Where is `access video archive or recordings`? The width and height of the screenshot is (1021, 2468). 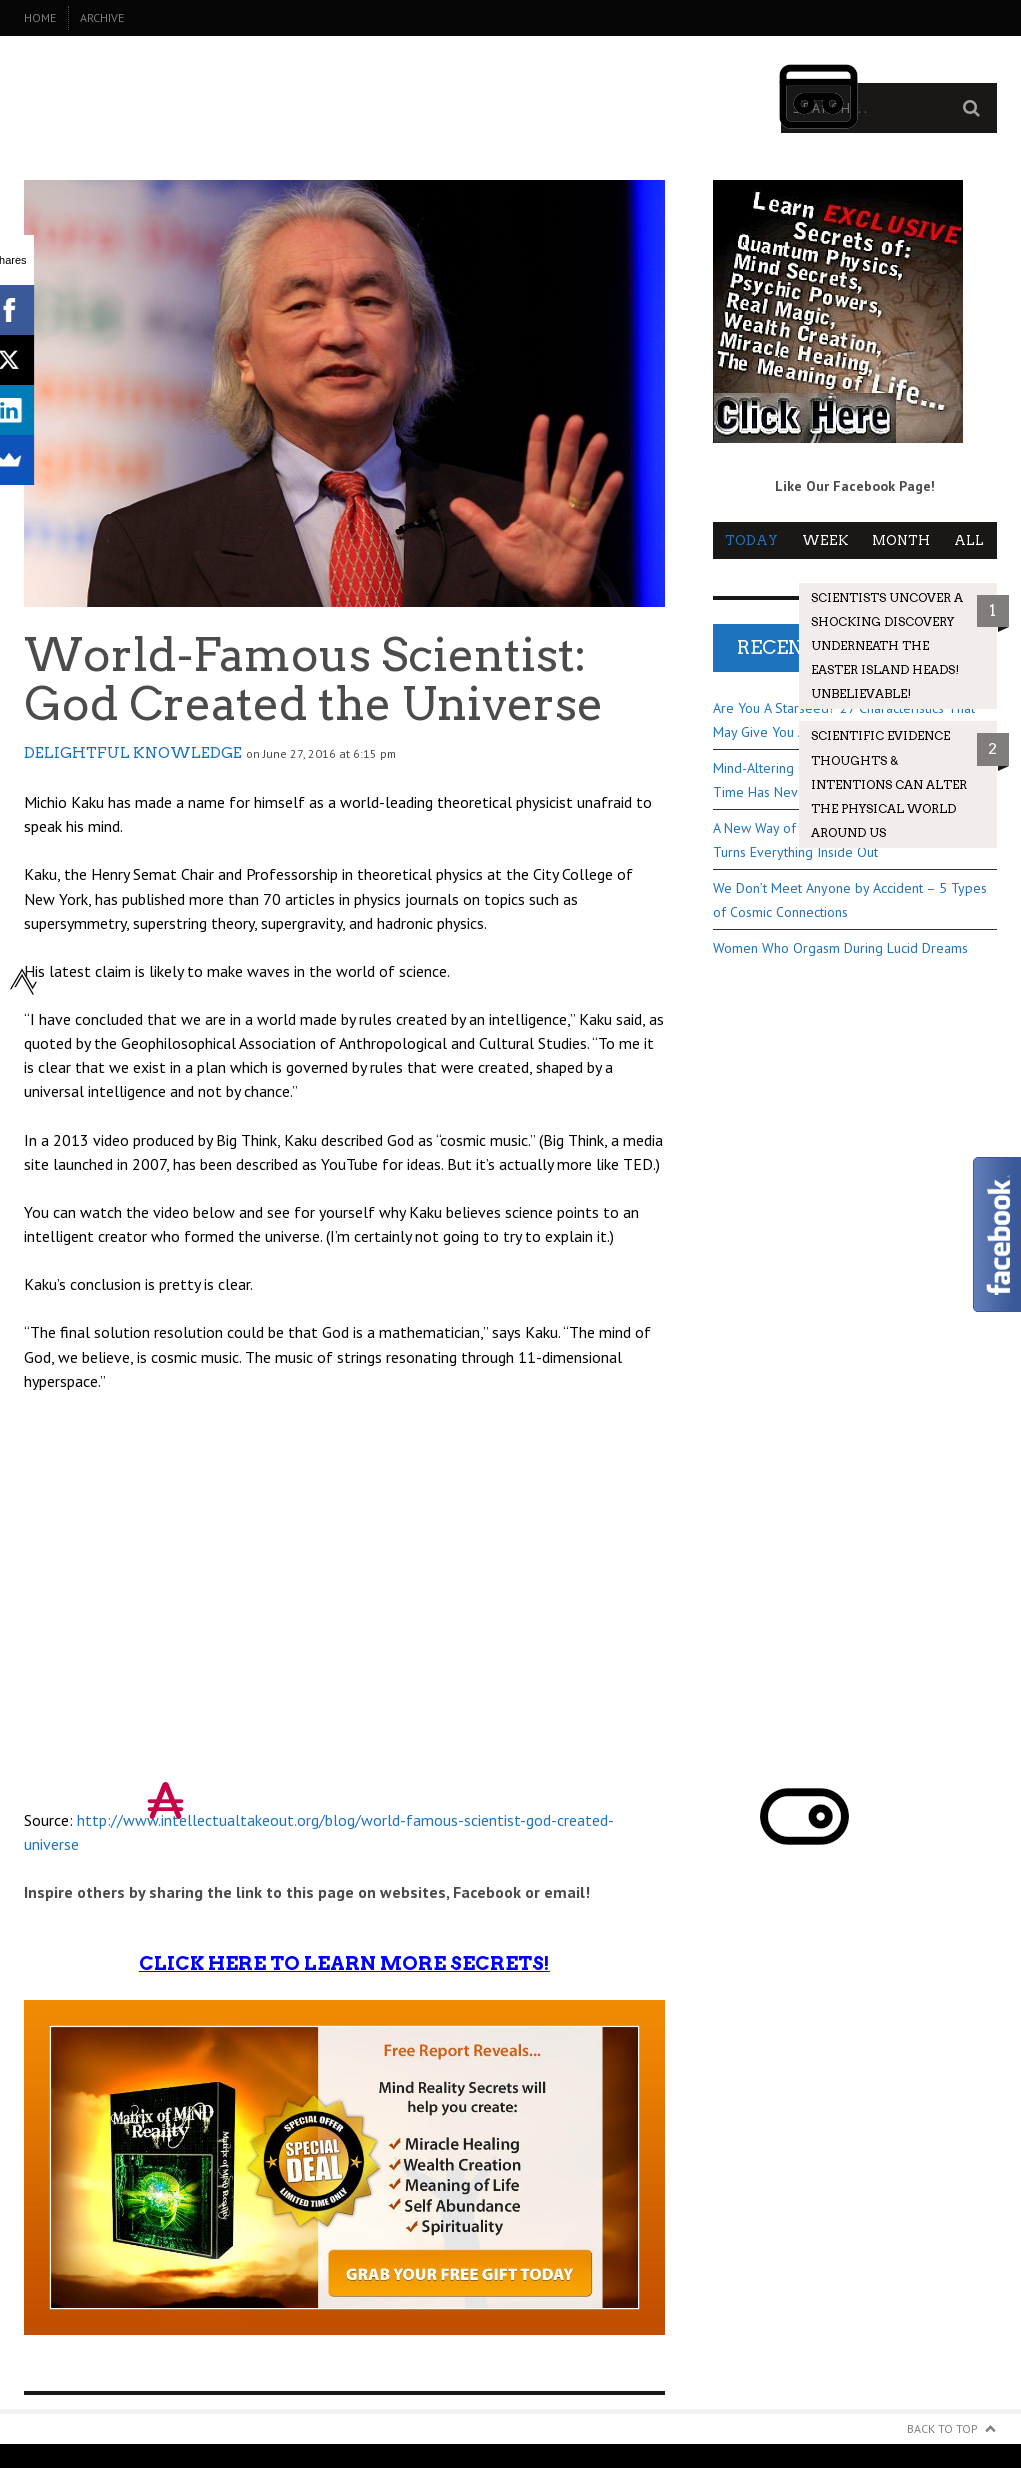 access video archive or recordings is located at coordinates (818, 96).